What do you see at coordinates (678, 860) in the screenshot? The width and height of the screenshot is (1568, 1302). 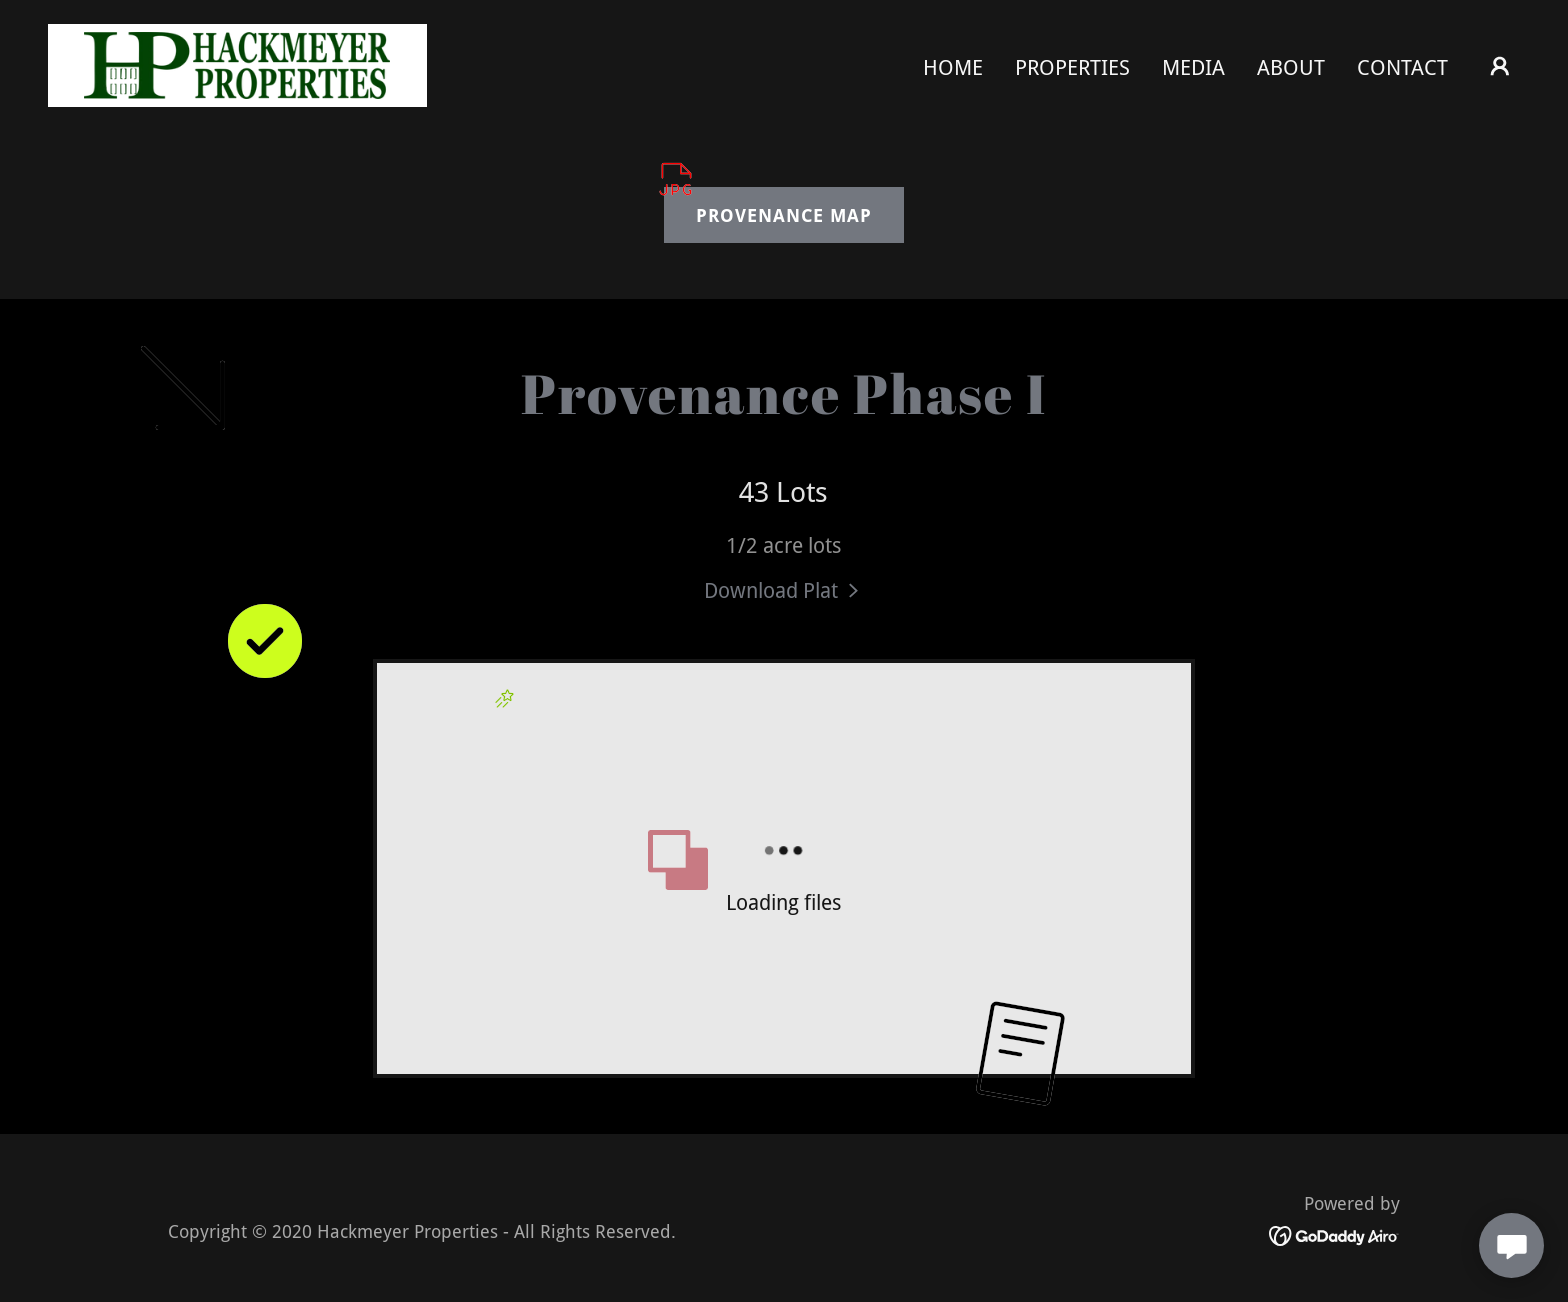 I see `subtract or remove a layer from selection` at bounding box center [678, 860].